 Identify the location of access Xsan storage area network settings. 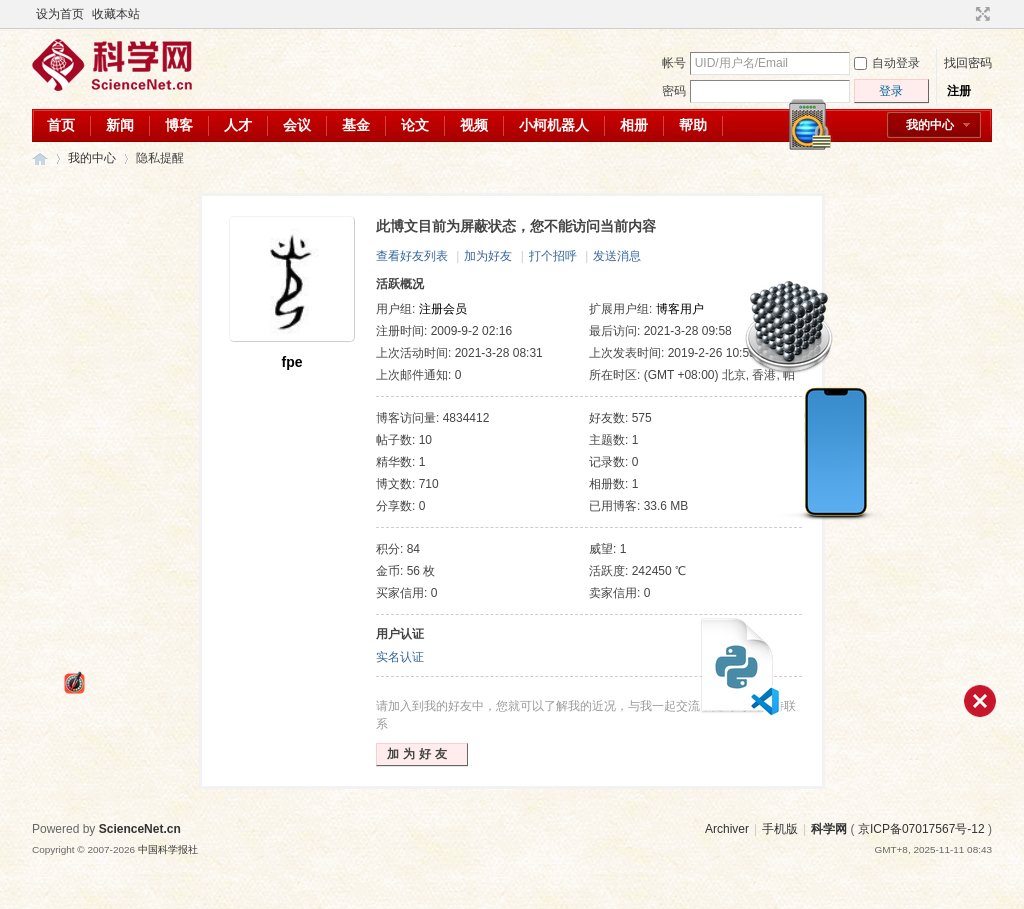
(789, 328).